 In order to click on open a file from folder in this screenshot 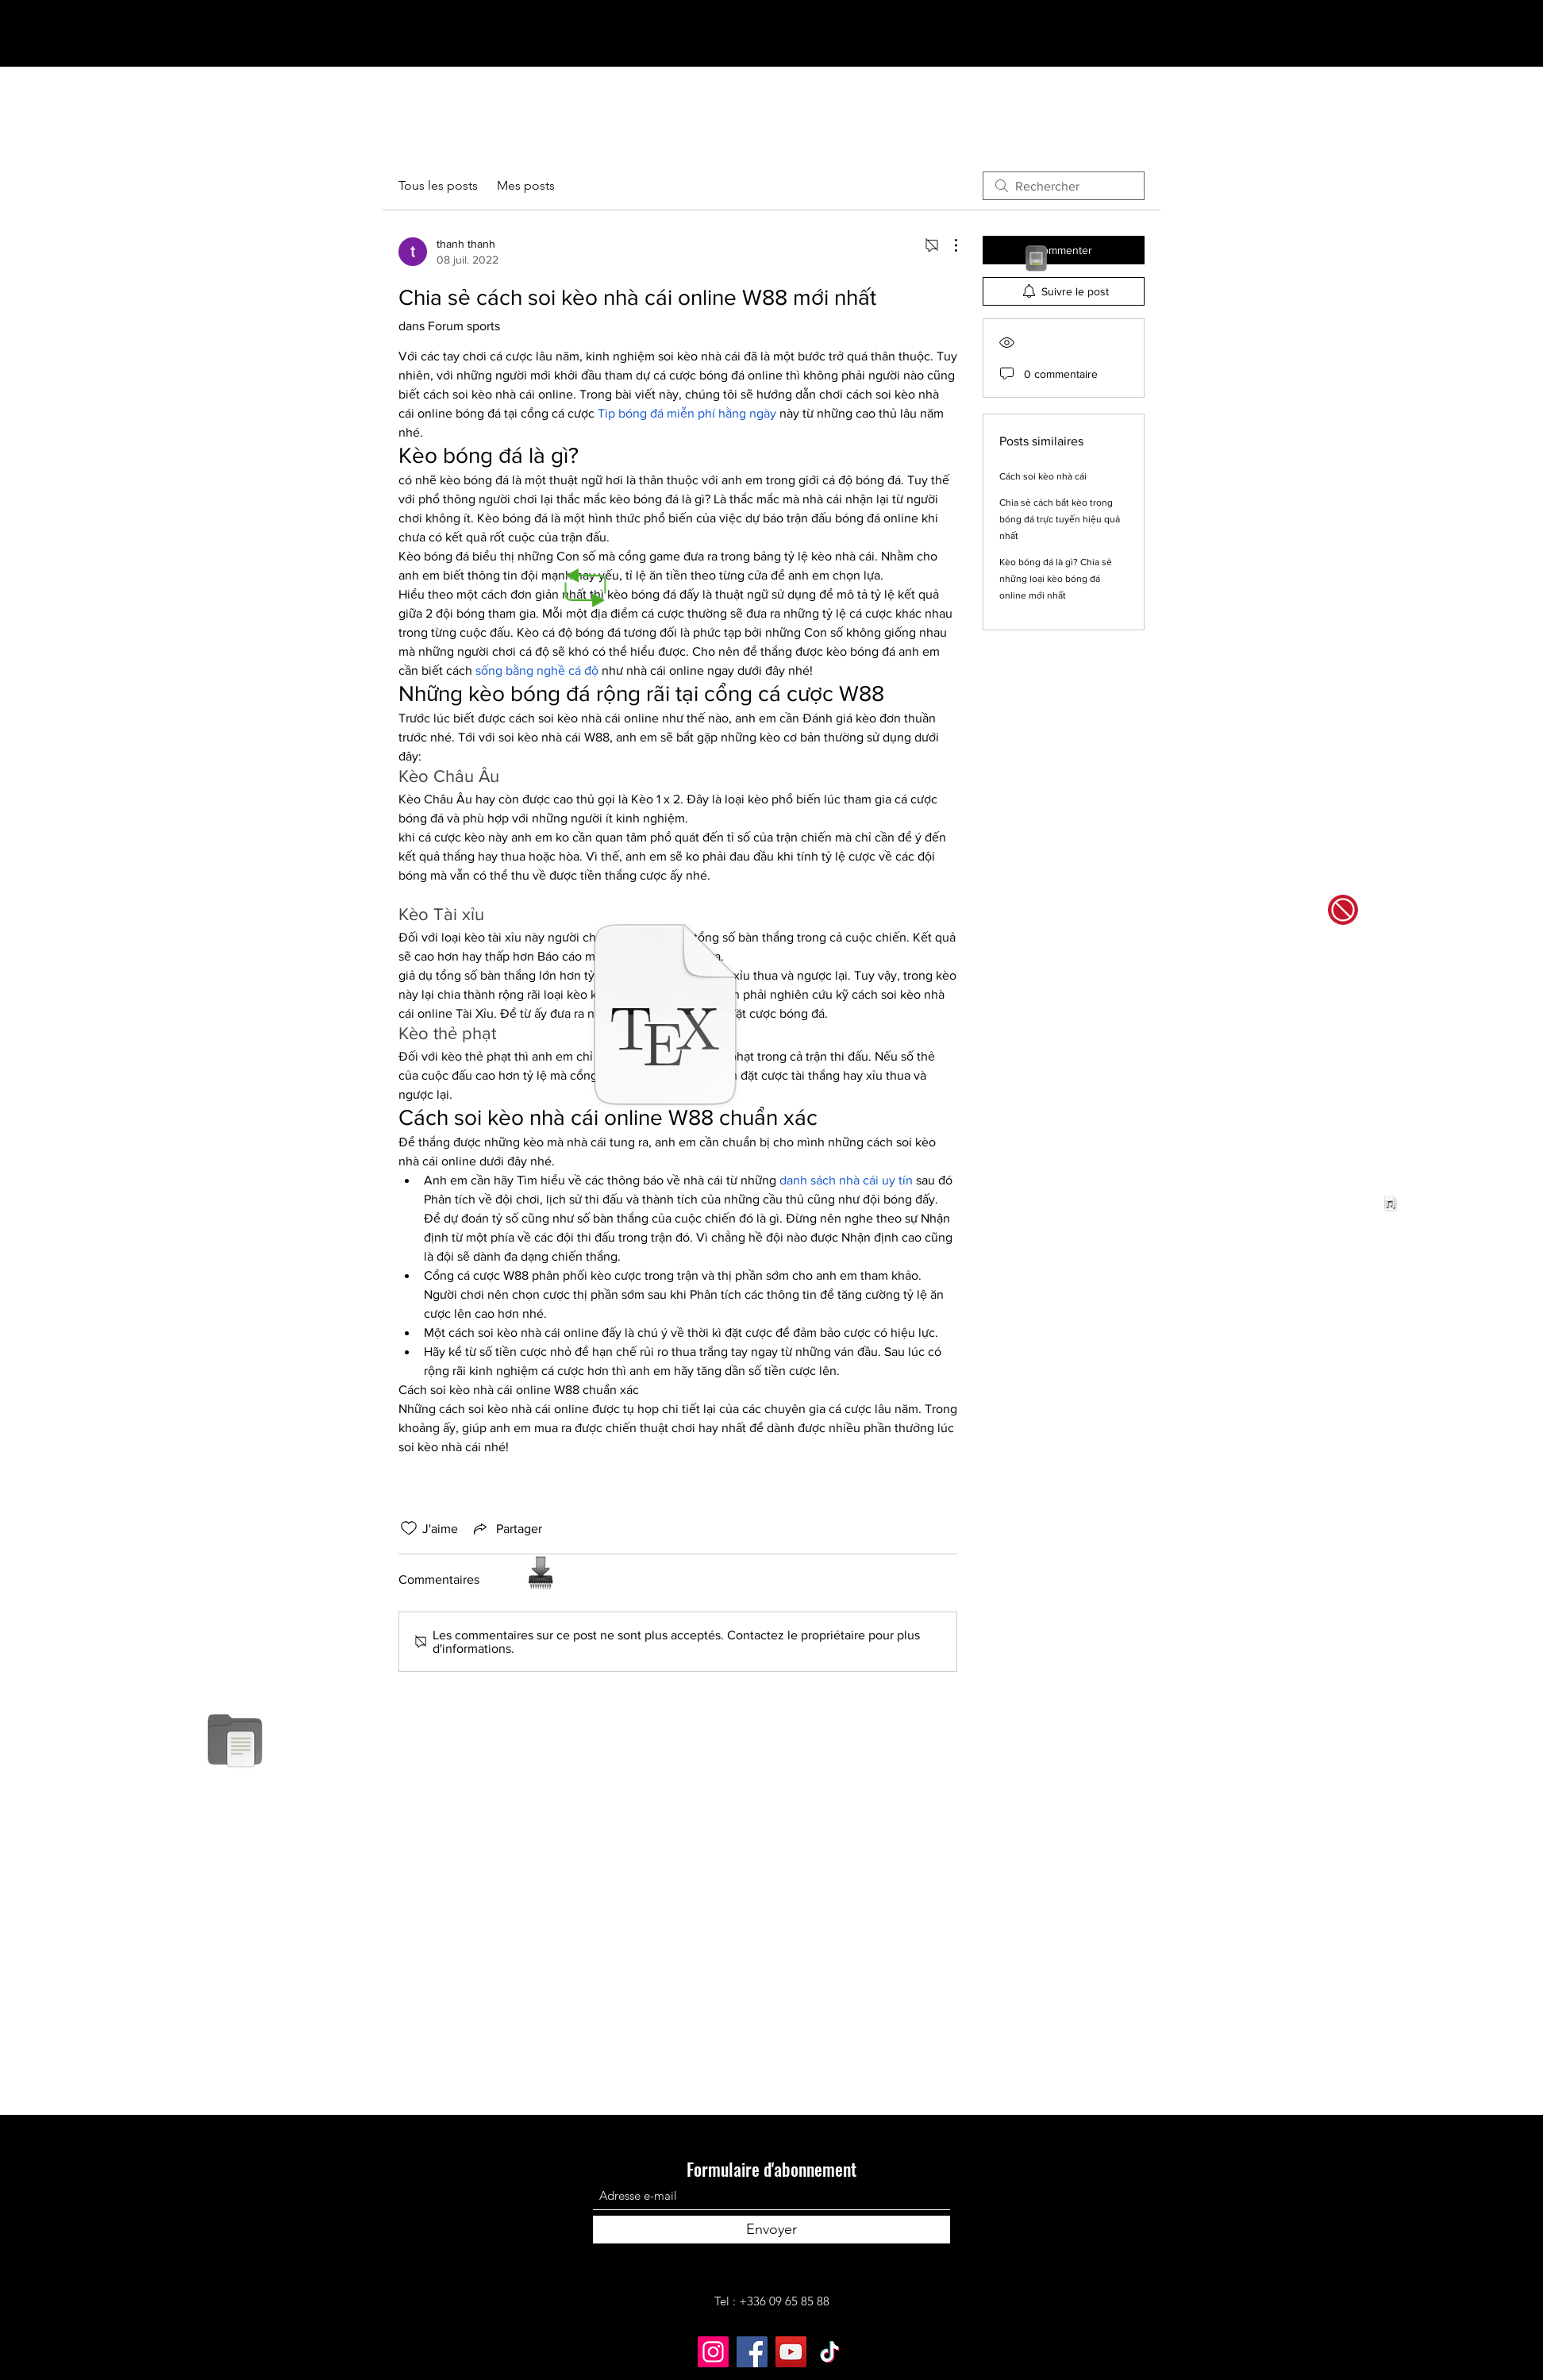, I will do `click(235, 1739)`.